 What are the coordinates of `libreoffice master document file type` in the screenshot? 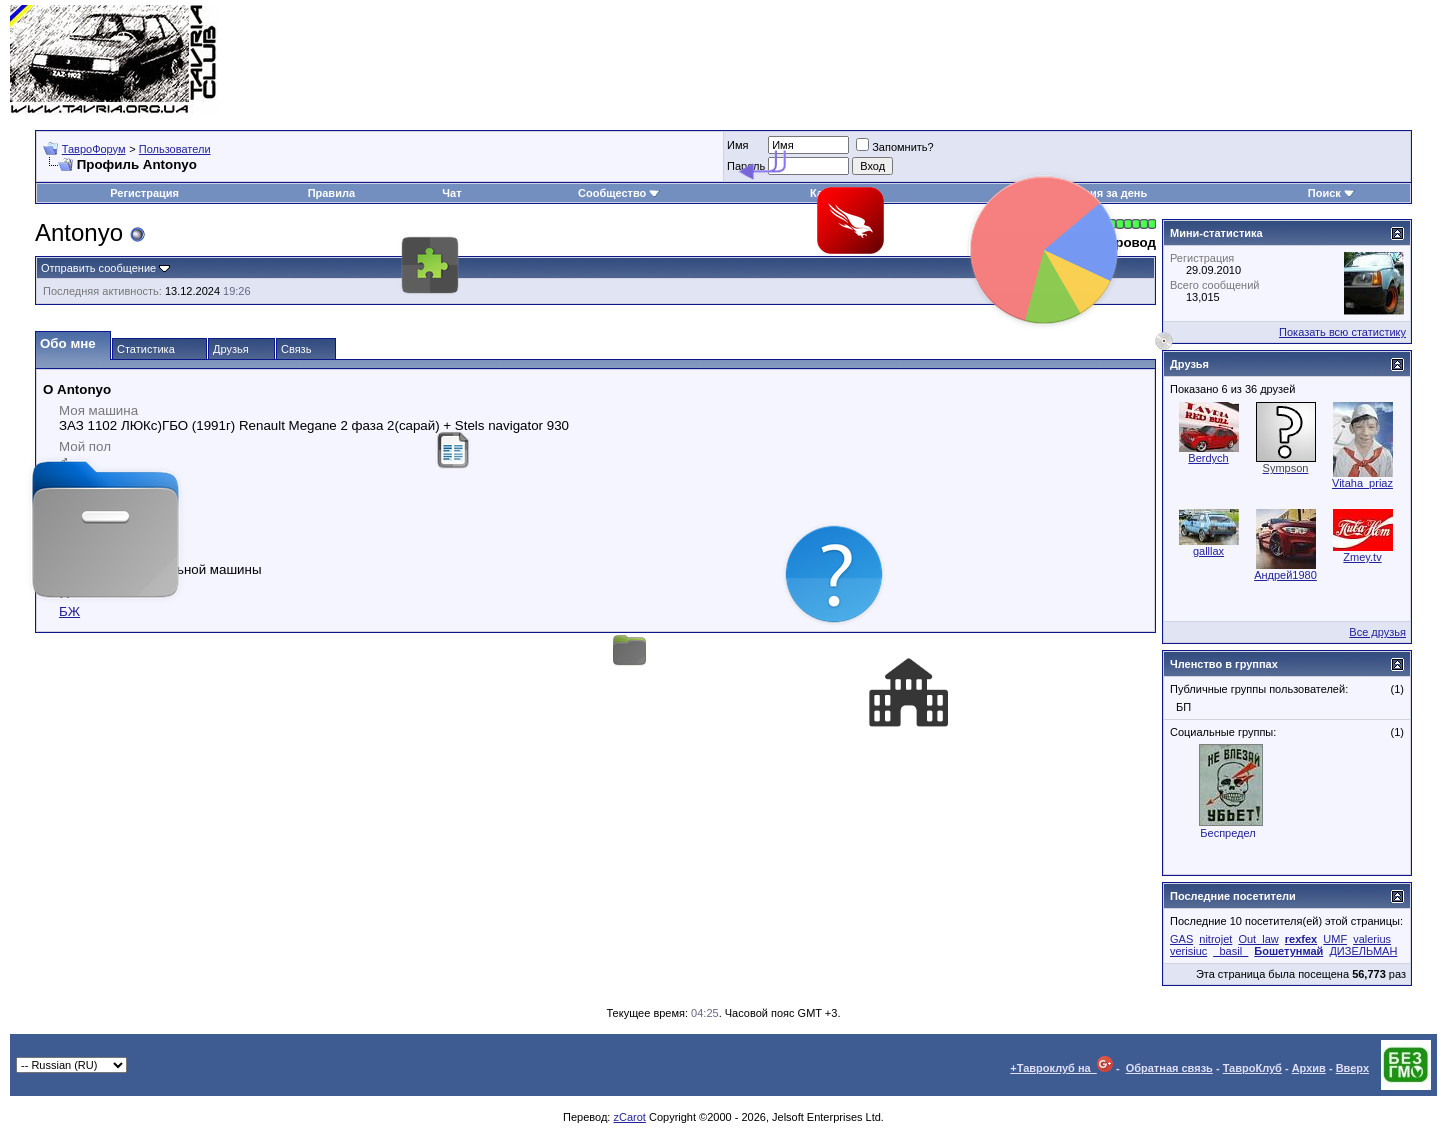 It's located at (453, 450).